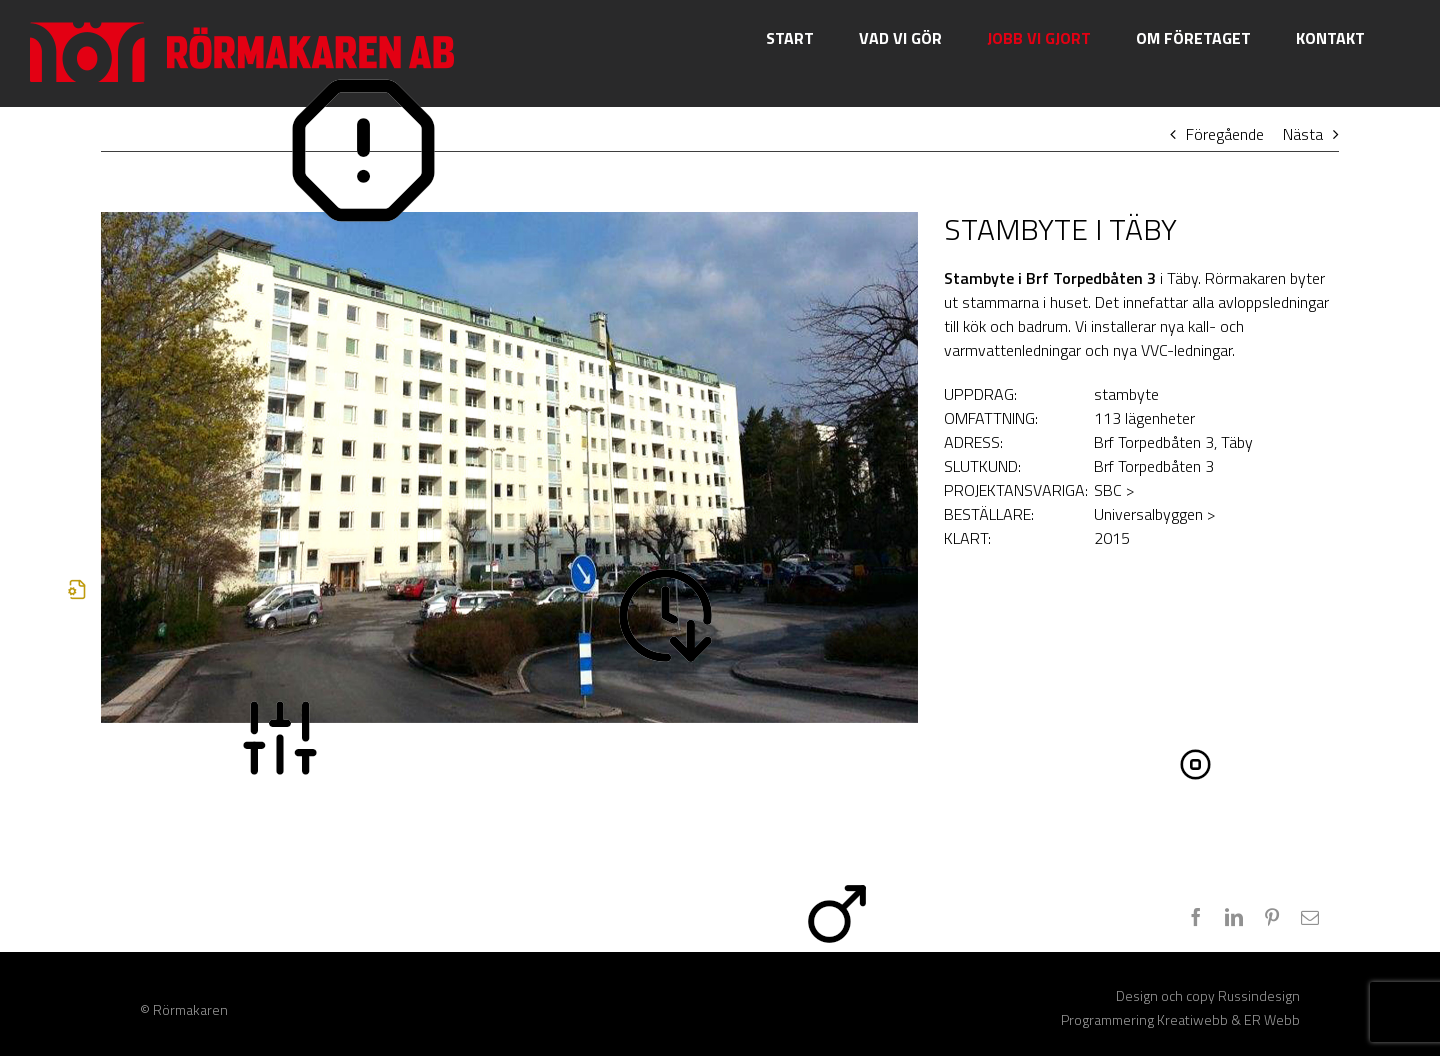 This screenshot has width=1440, height=1056. What do you see at coordinates (77, 589) in the screenshot?
I see `access file settings or configuration` at bounding box center [77, 589].